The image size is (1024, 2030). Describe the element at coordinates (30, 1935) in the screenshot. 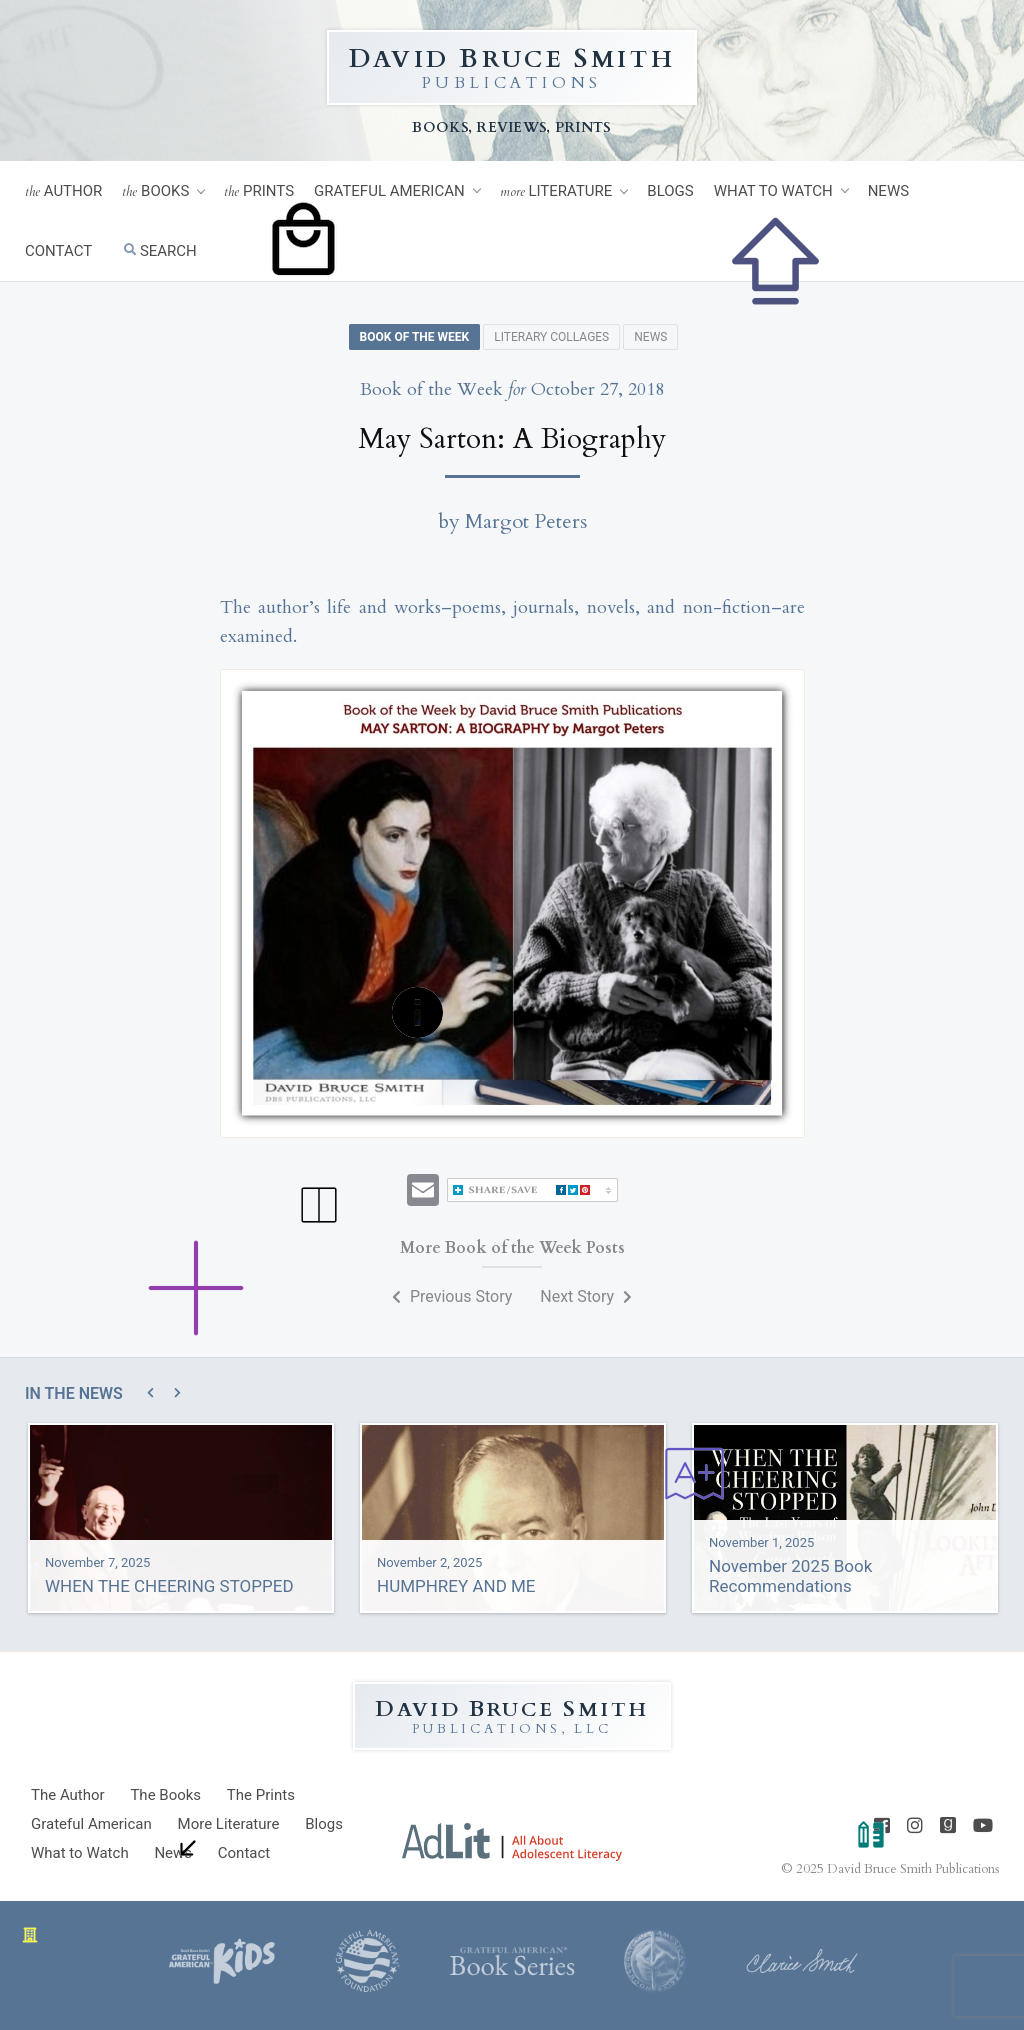

I see `view office or business location` at that location.